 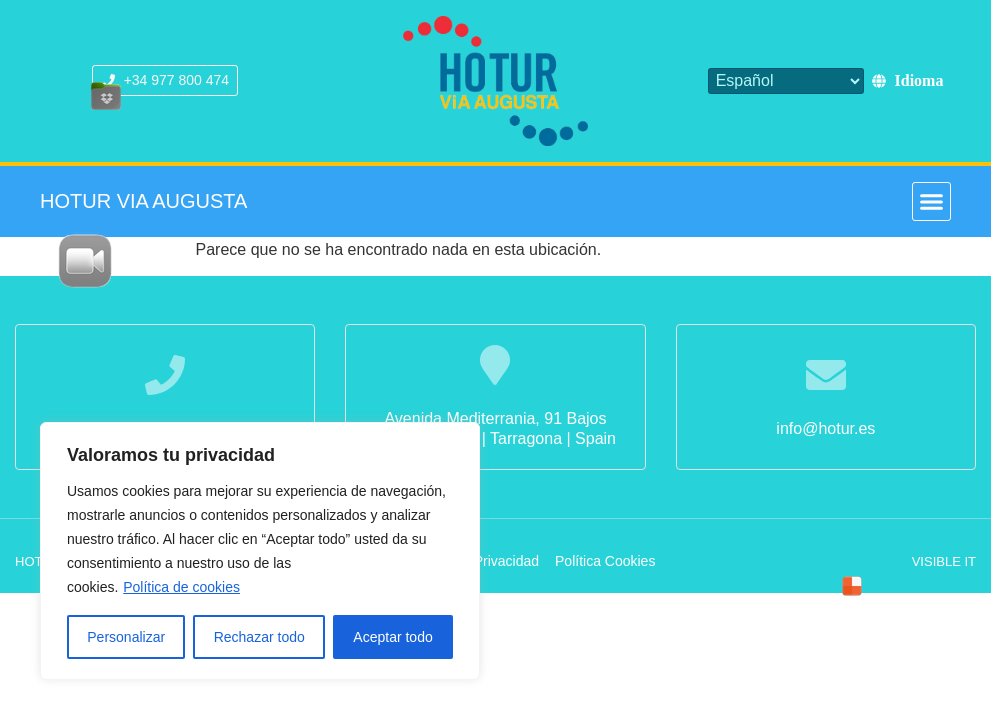 What do you see at coordinates (852, 586) in the screenshot?
I see `switch to the top-right workspace` at bounding box center [852, 586].